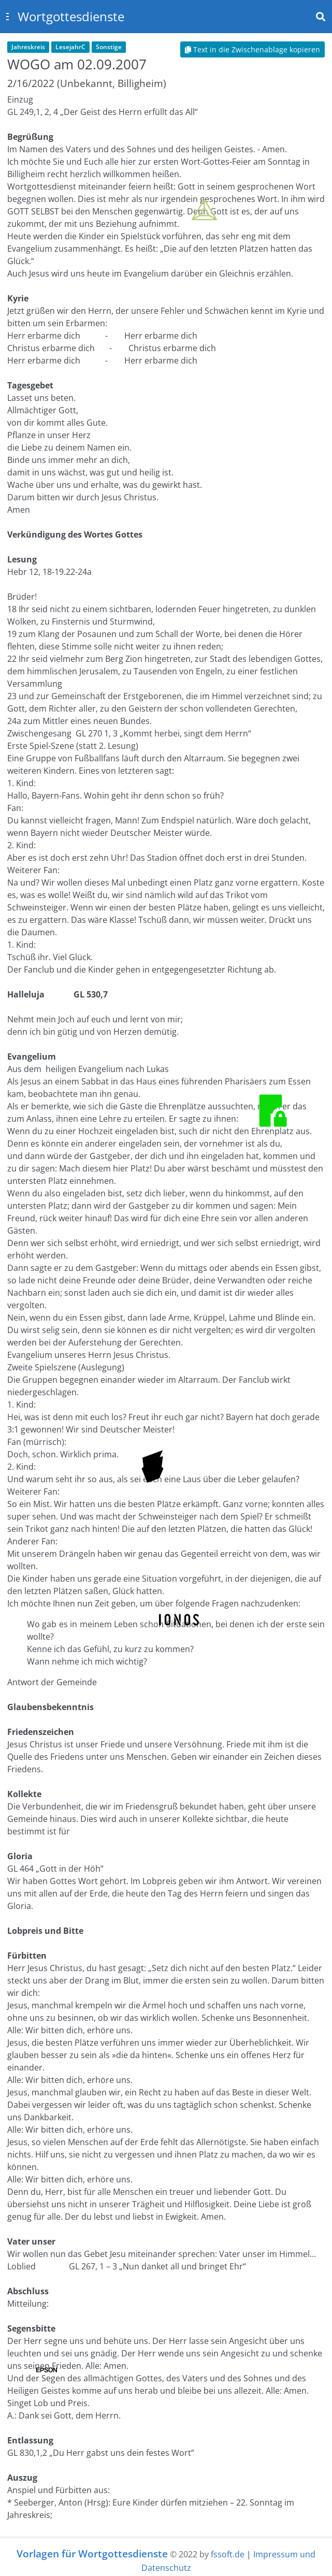 This screenshot has width=332, height=2576. I want to click on indicates phone is locked or secured, so click(270, 1110).